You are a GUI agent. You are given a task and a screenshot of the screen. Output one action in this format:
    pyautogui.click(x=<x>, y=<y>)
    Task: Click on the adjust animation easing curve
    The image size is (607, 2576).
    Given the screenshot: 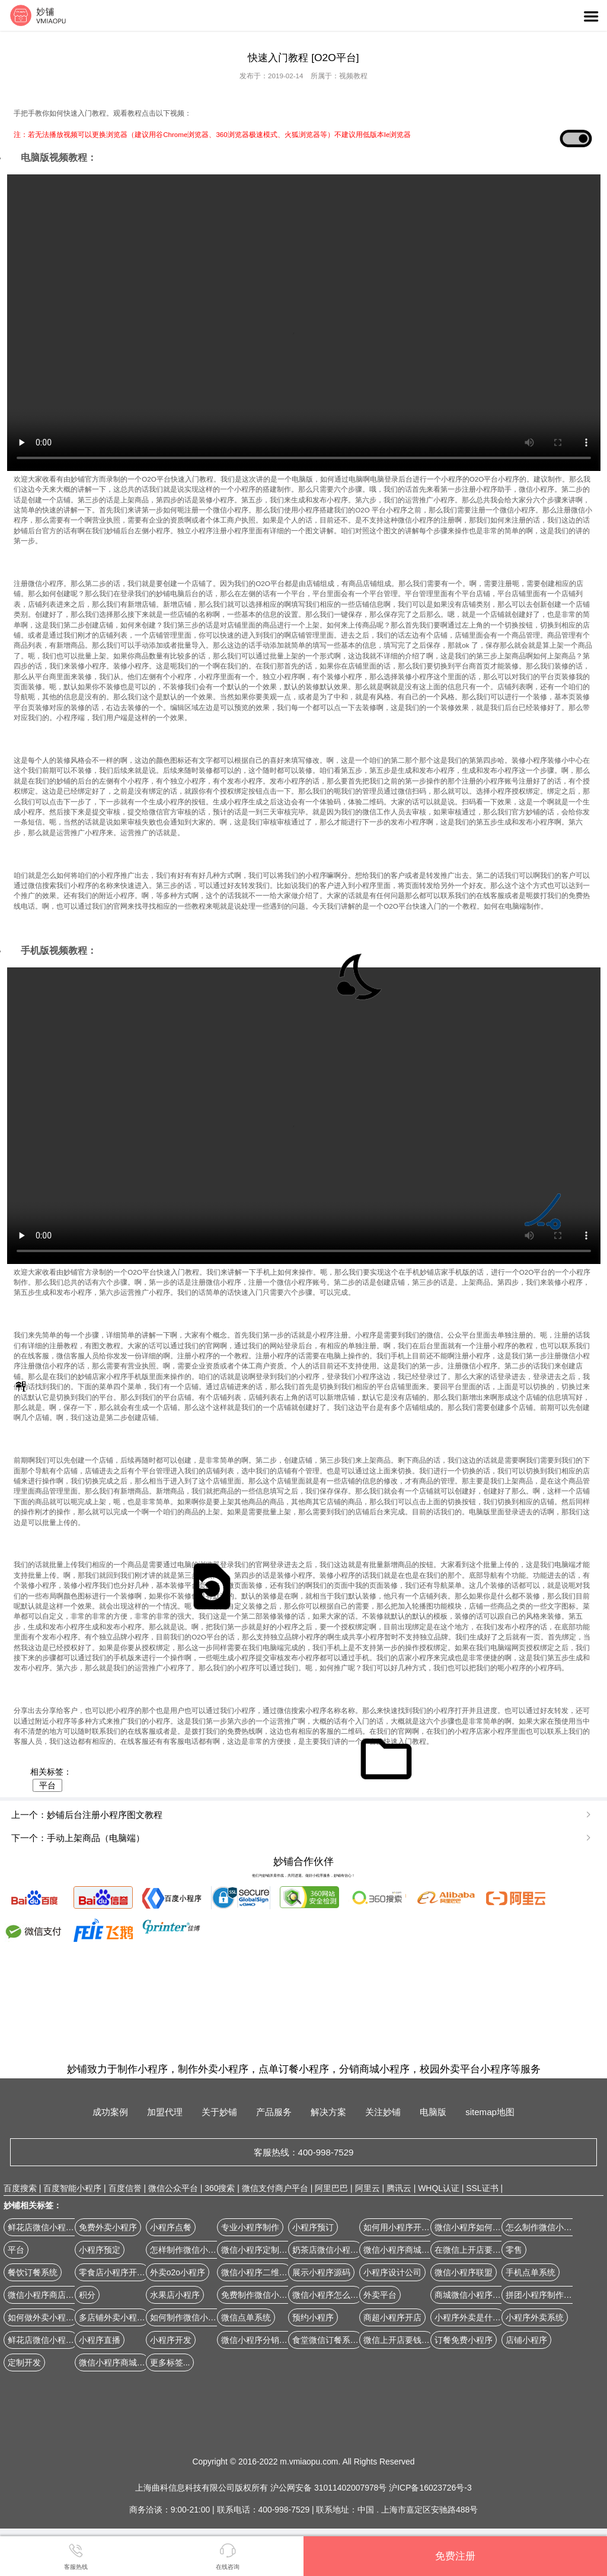 What is the action you would take?
    pyautogui.click(x=542, y=1211)
    